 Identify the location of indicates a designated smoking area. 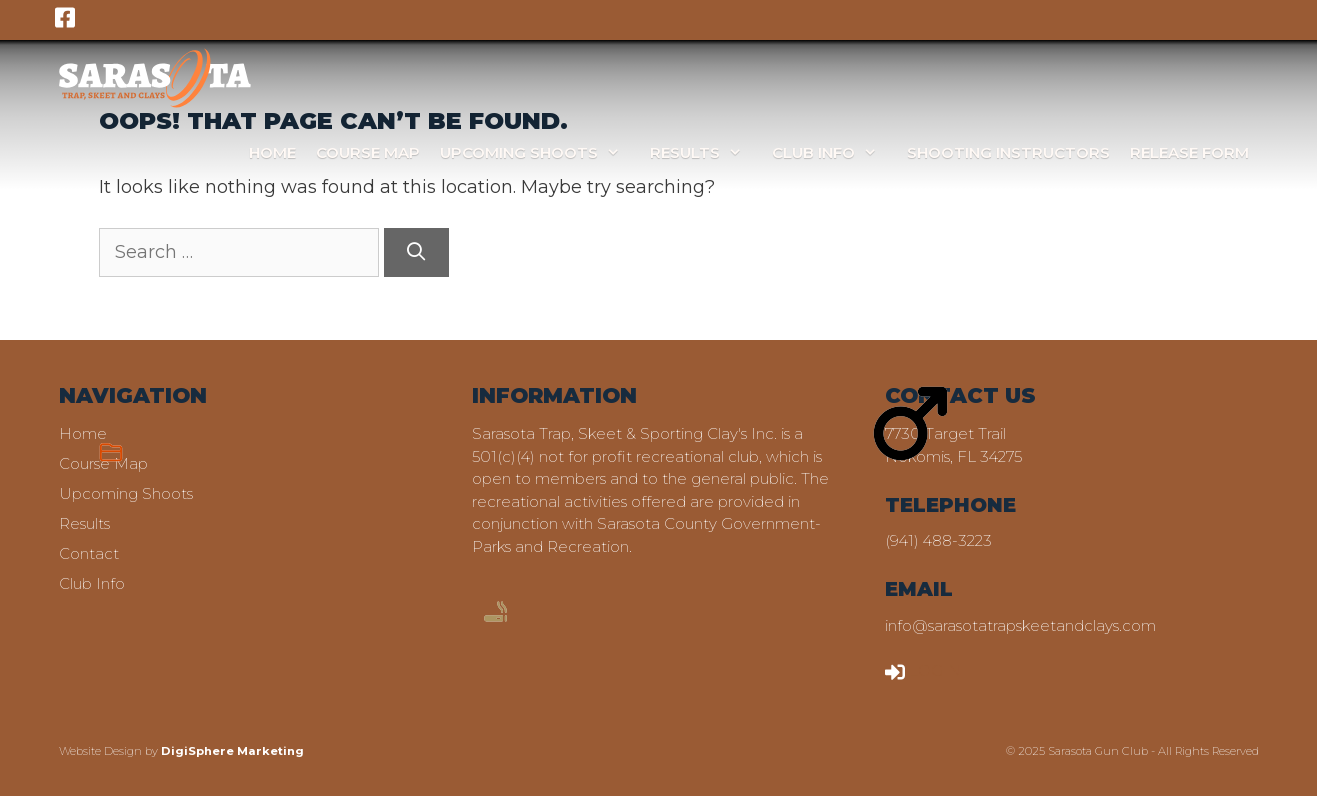
(495, 611).